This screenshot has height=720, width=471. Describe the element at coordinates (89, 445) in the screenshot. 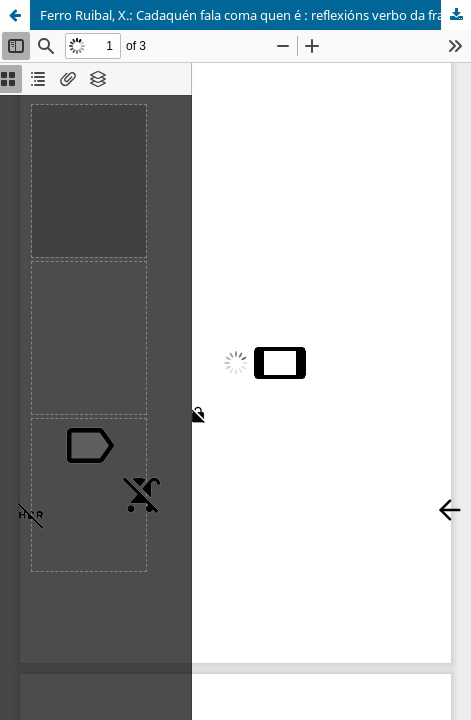

I see `add or edit a label for an item` at that location.